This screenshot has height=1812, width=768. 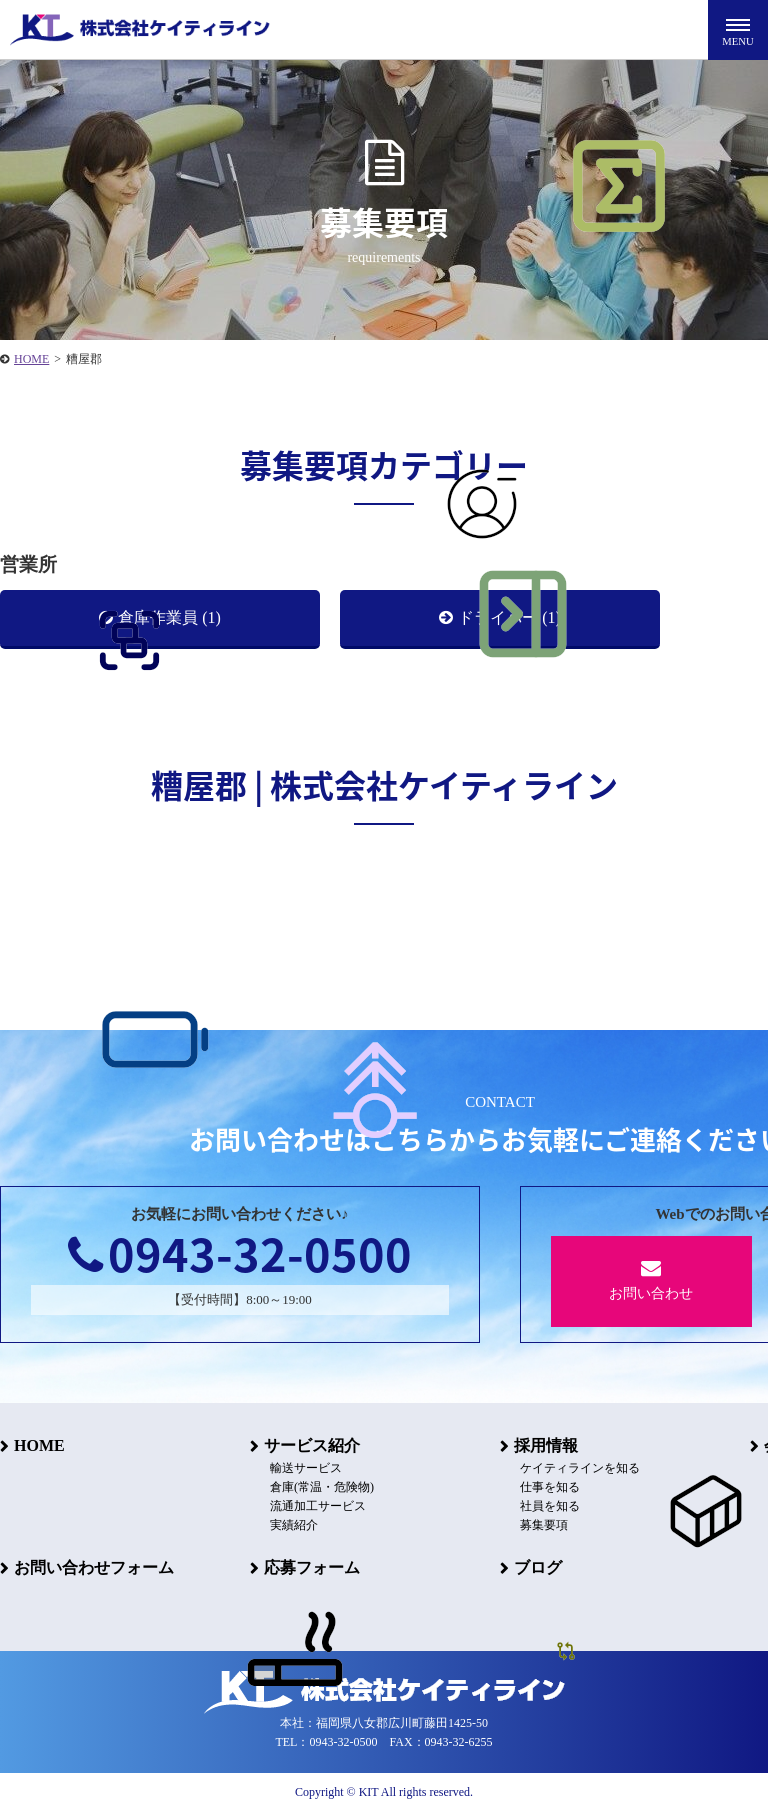 I want to click on indicates a designated smoking area, so click(x=295, y=1659).